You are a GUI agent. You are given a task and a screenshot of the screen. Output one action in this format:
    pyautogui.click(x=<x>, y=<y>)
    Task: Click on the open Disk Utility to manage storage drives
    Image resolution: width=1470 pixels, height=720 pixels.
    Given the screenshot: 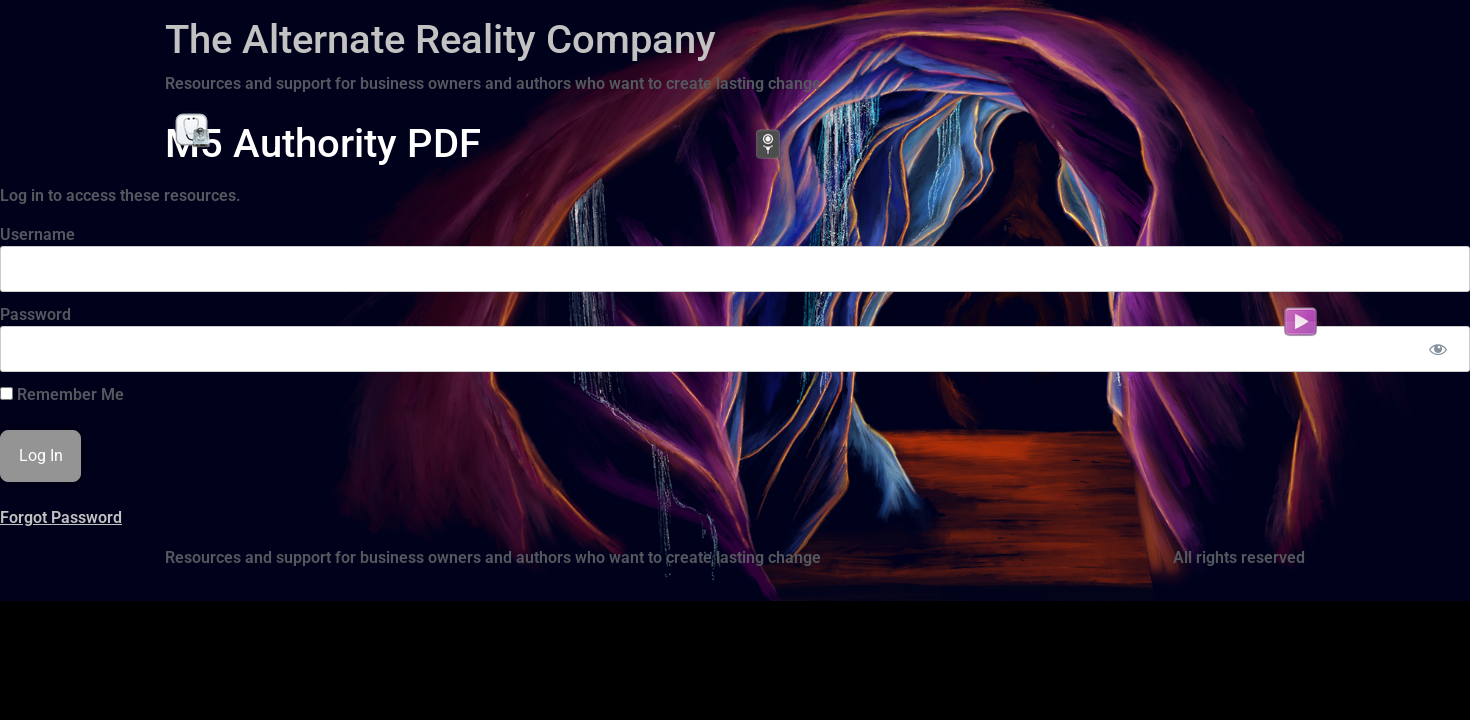 What is the action you would take?
    pyautogui.click(x=191, y=129)
    